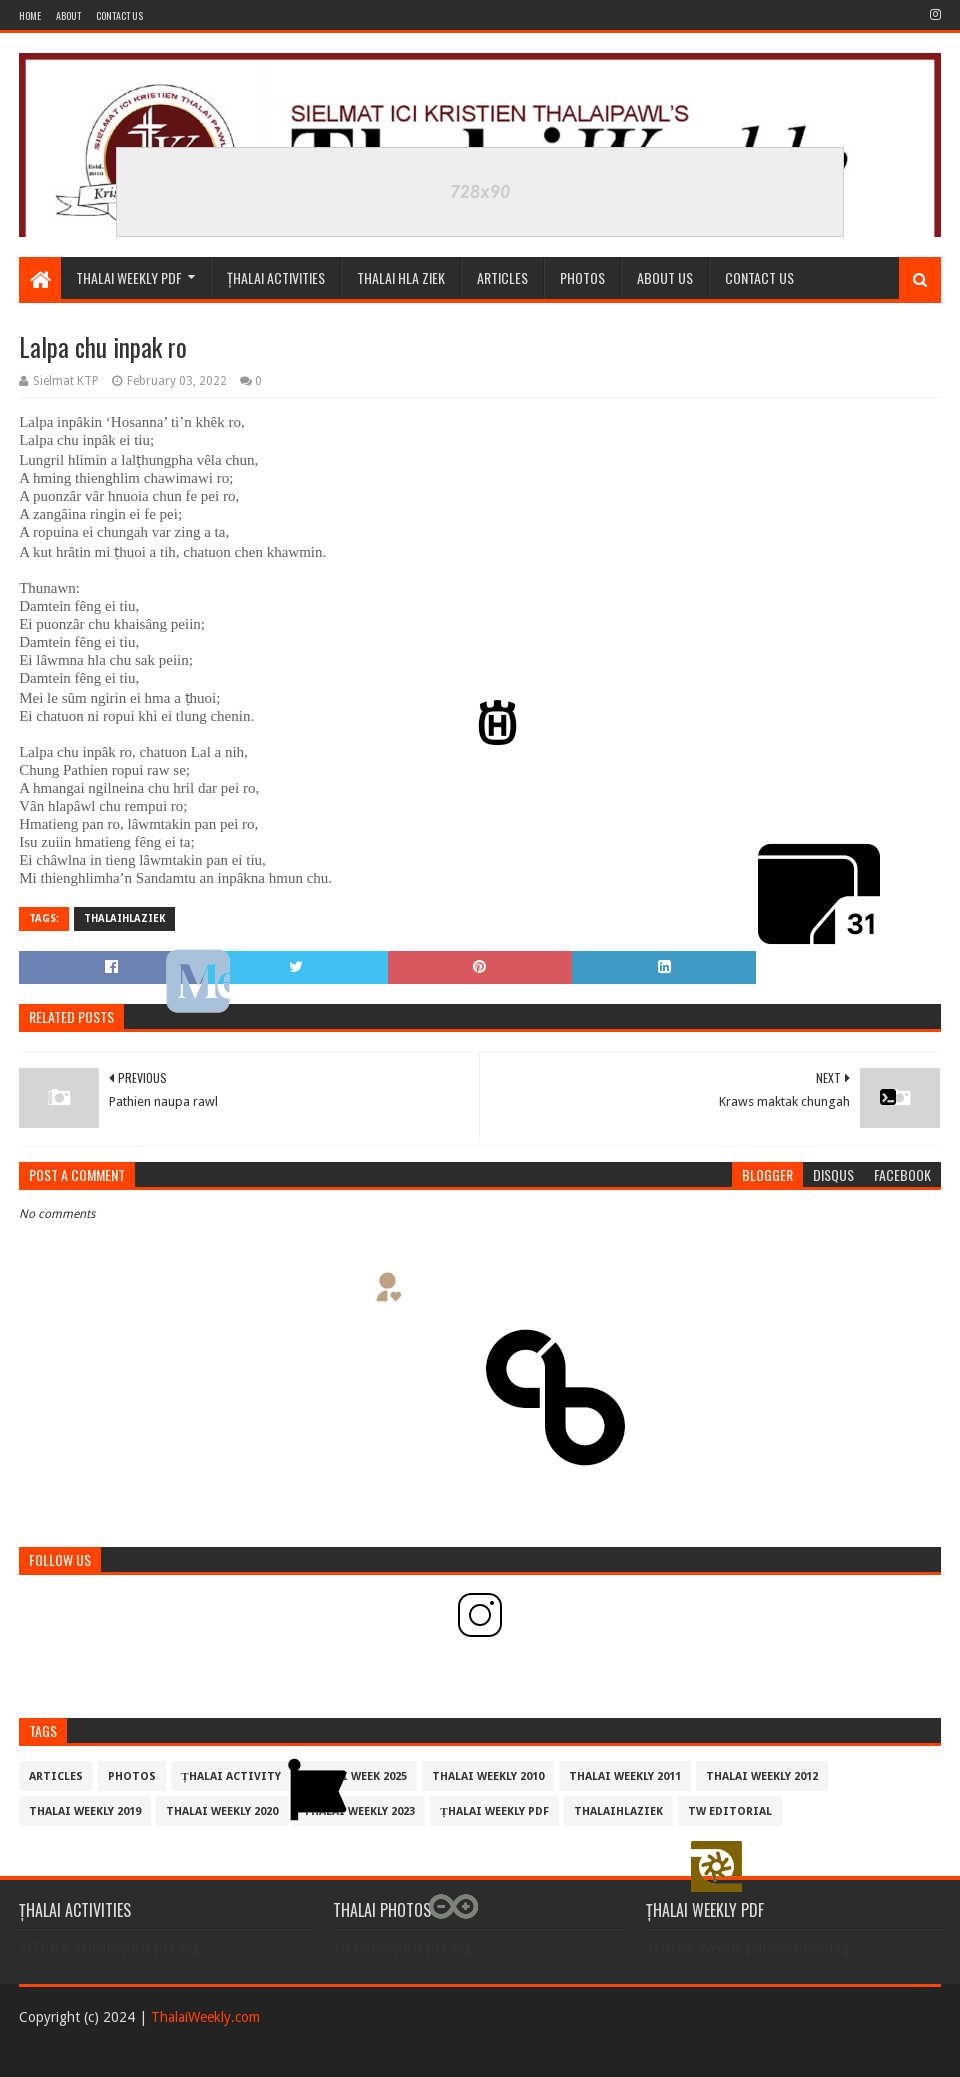 The width and height of the screenshot is (960, 2077). Describe the element at coordinates (387, 1287) in the screenshot. I see `view favorite or loved contacts` at that location.